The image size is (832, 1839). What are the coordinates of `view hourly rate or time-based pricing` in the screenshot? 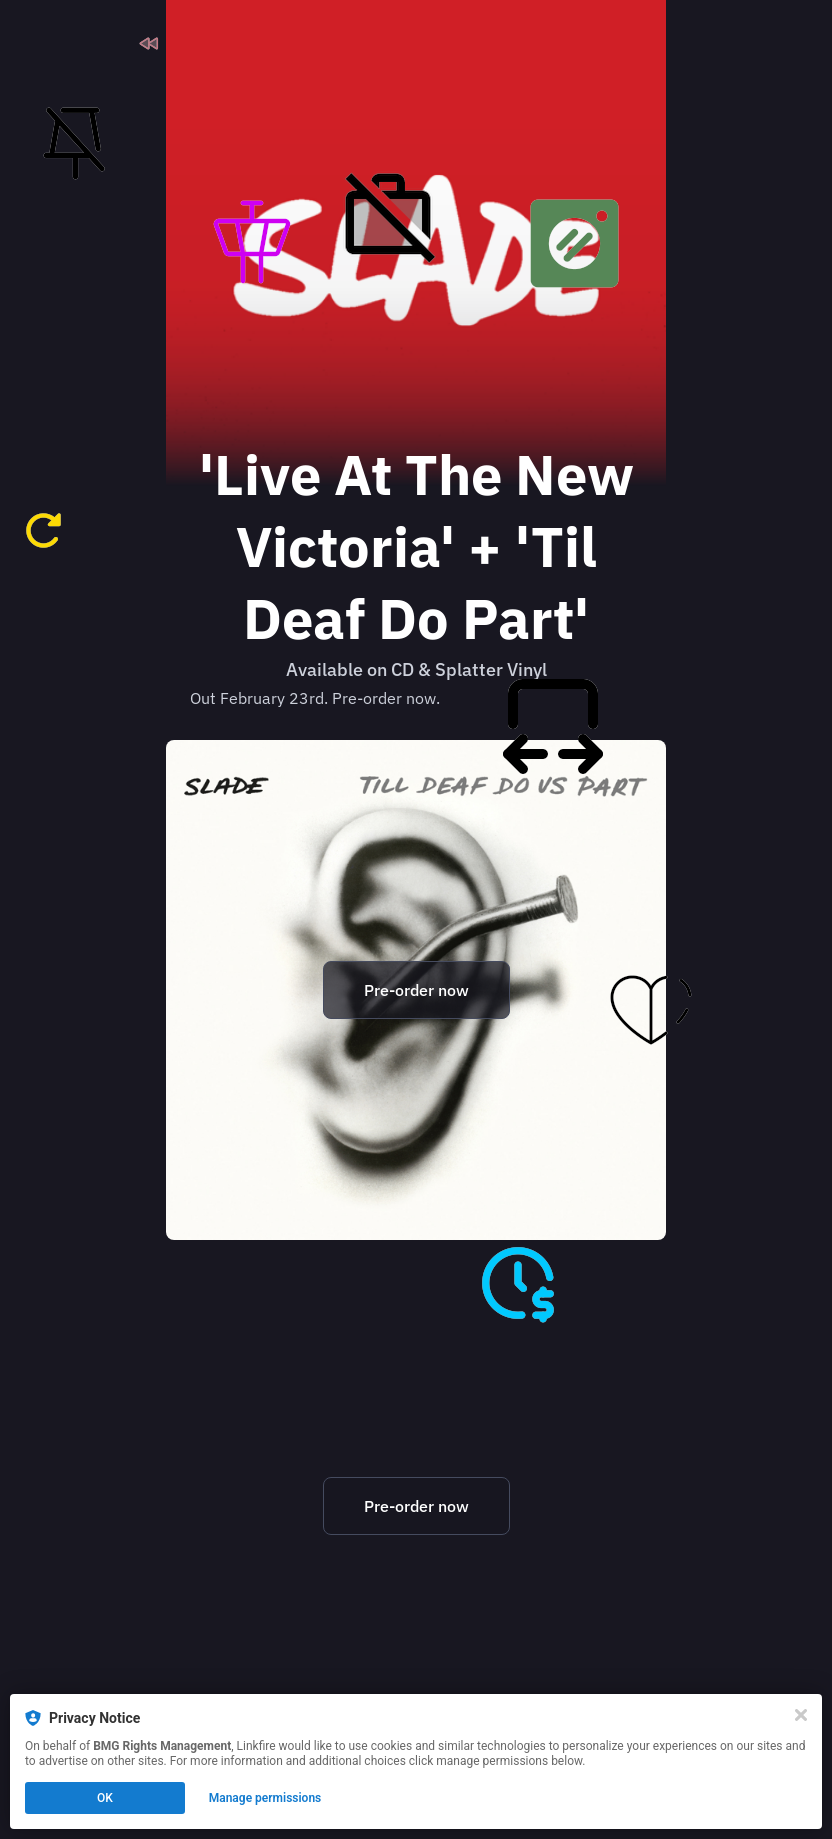 It's located at (518, 1283).